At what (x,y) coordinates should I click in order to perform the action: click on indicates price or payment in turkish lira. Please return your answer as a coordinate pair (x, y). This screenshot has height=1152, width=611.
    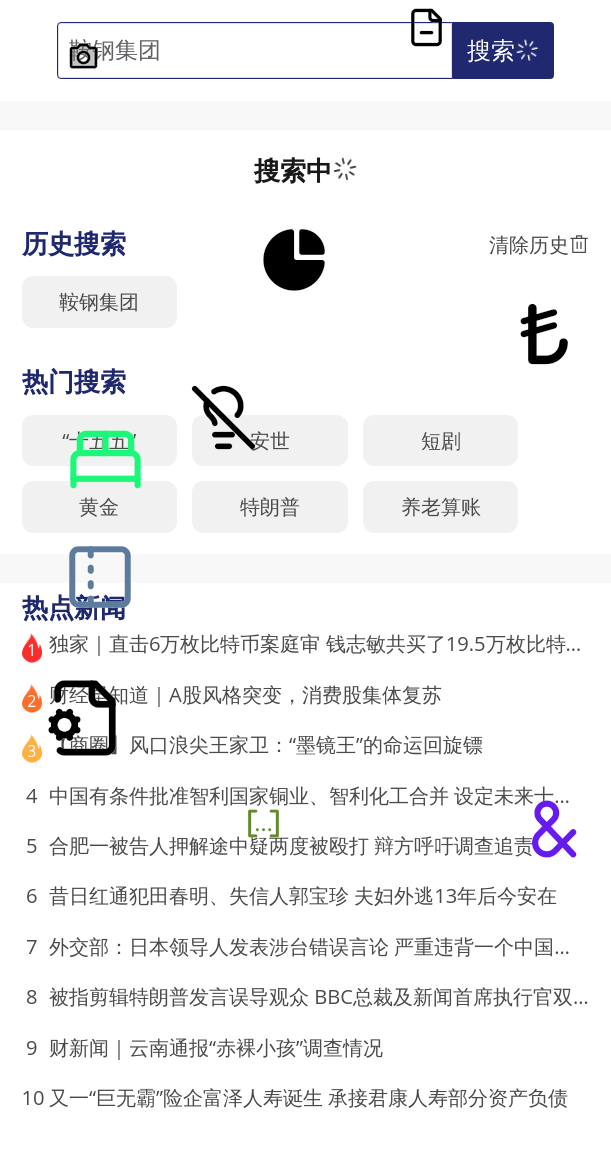
    Looking at the image, I should click on (541, 334).